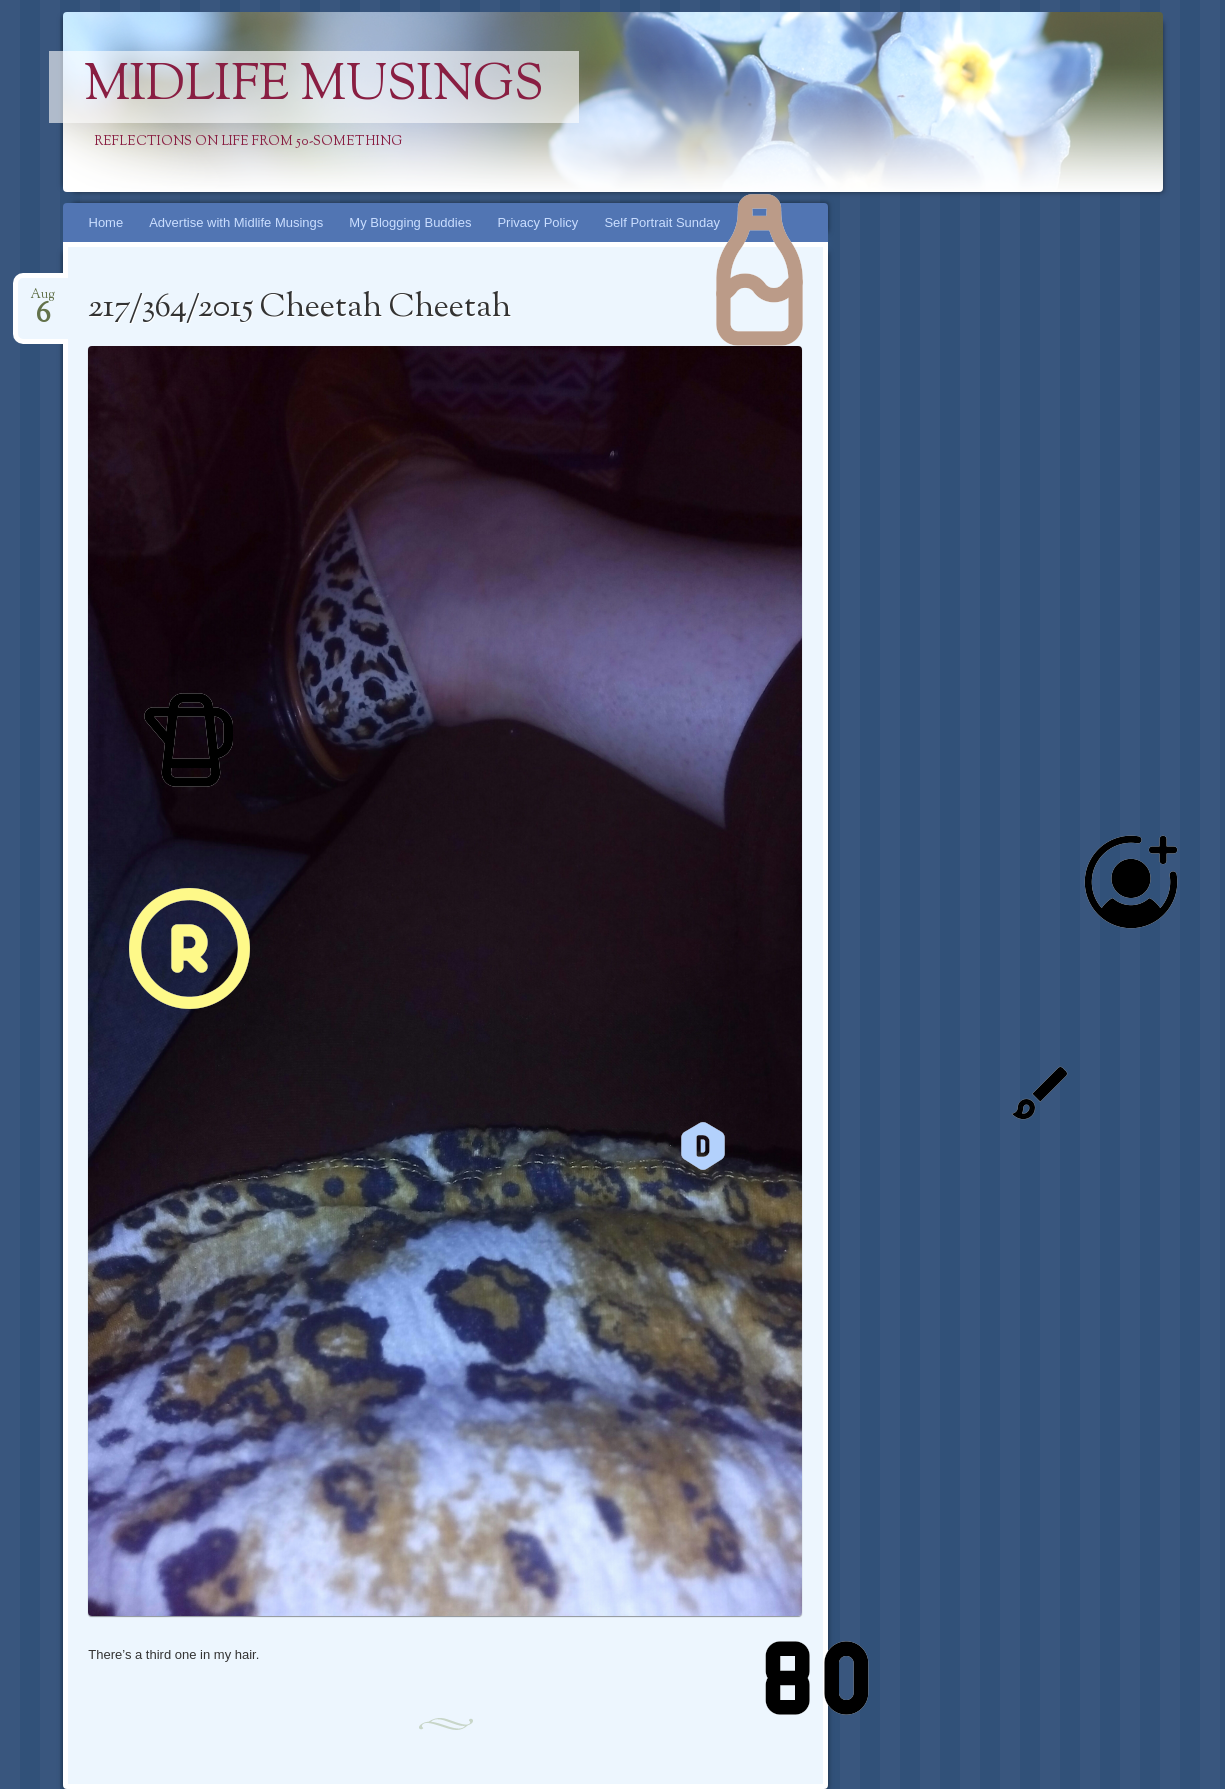  Describe the element at coordinates (817, 1678) in the screenshot. I see `indicates 80 items, points, or percentage` at that location.